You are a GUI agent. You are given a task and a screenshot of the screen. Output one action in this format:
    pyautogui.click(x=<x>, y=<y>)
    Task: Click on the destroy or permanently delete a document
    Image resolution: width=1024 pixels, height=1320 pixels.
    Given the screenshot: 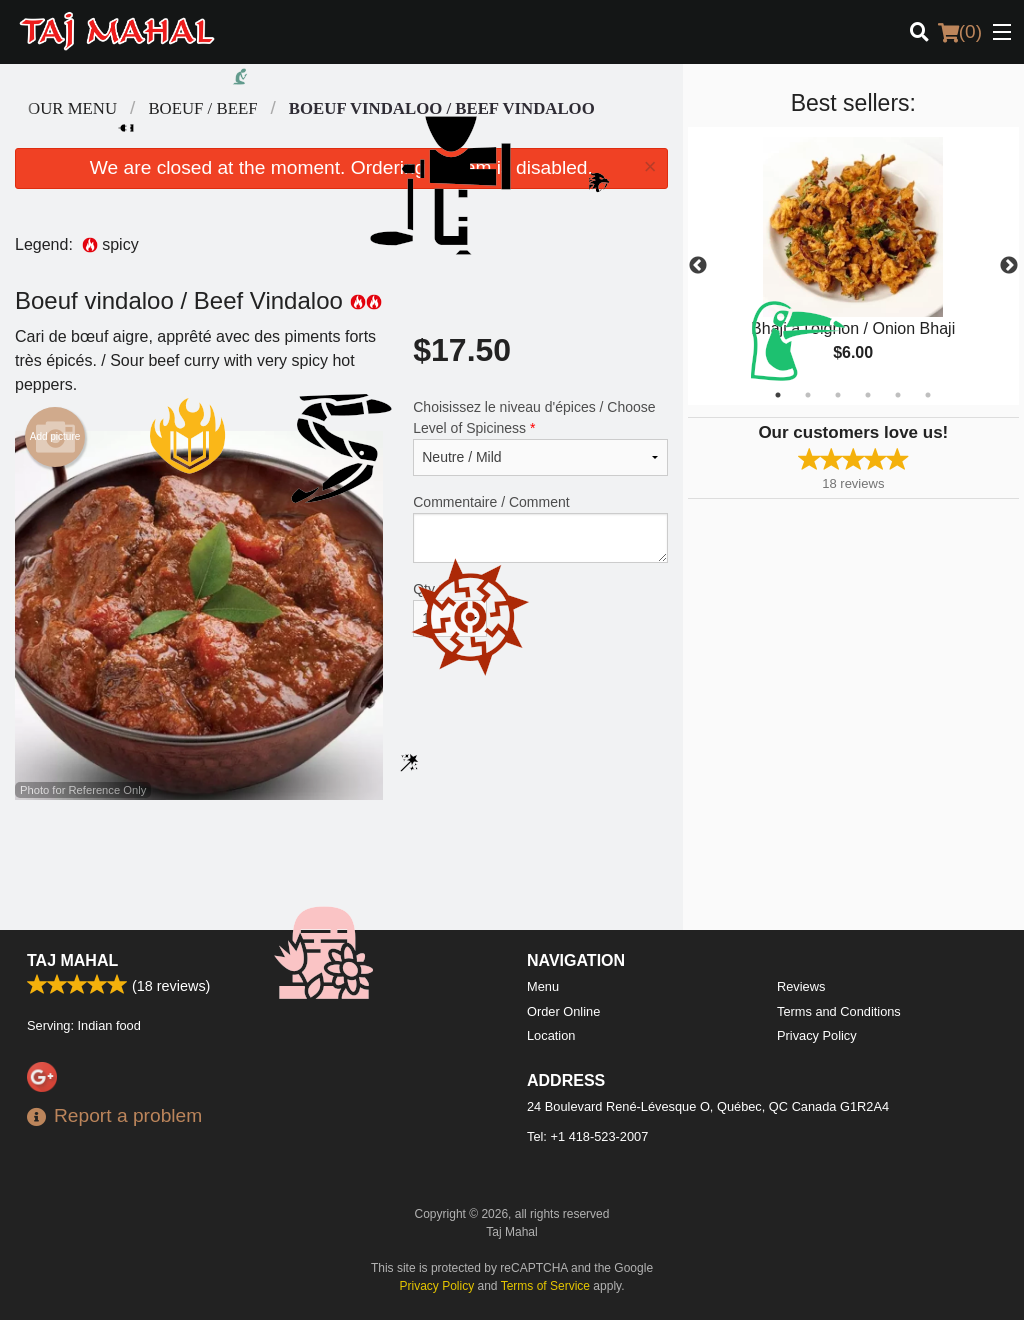 What is the action you would take?
    pyautogui.click(x=187, y=435)
    